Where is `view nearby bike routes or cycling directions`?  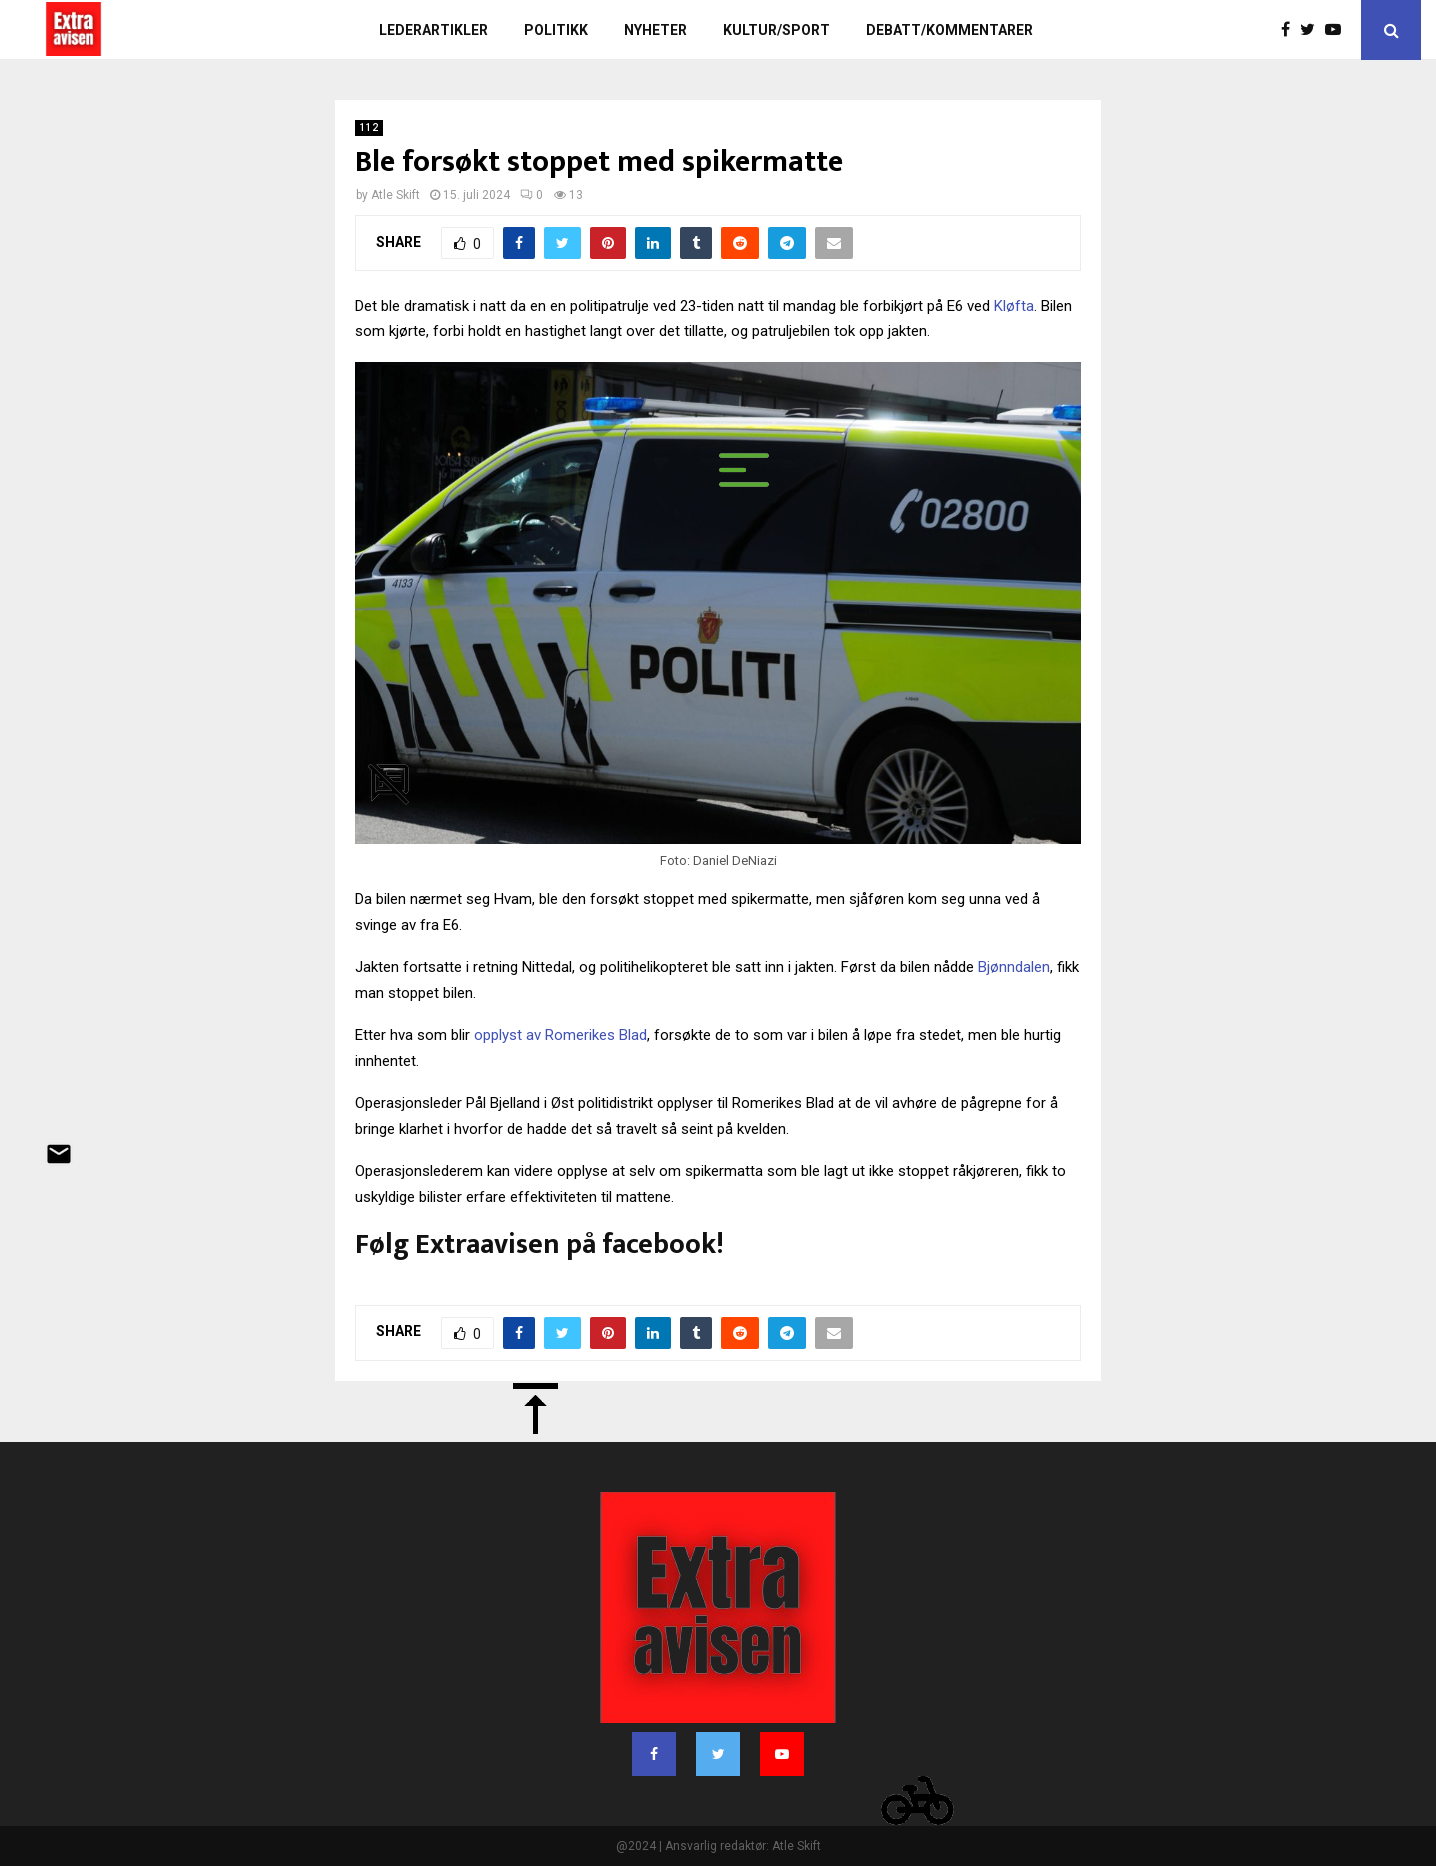
view nearby bike routes or cycling directions is located at coordinates (917, 1800).